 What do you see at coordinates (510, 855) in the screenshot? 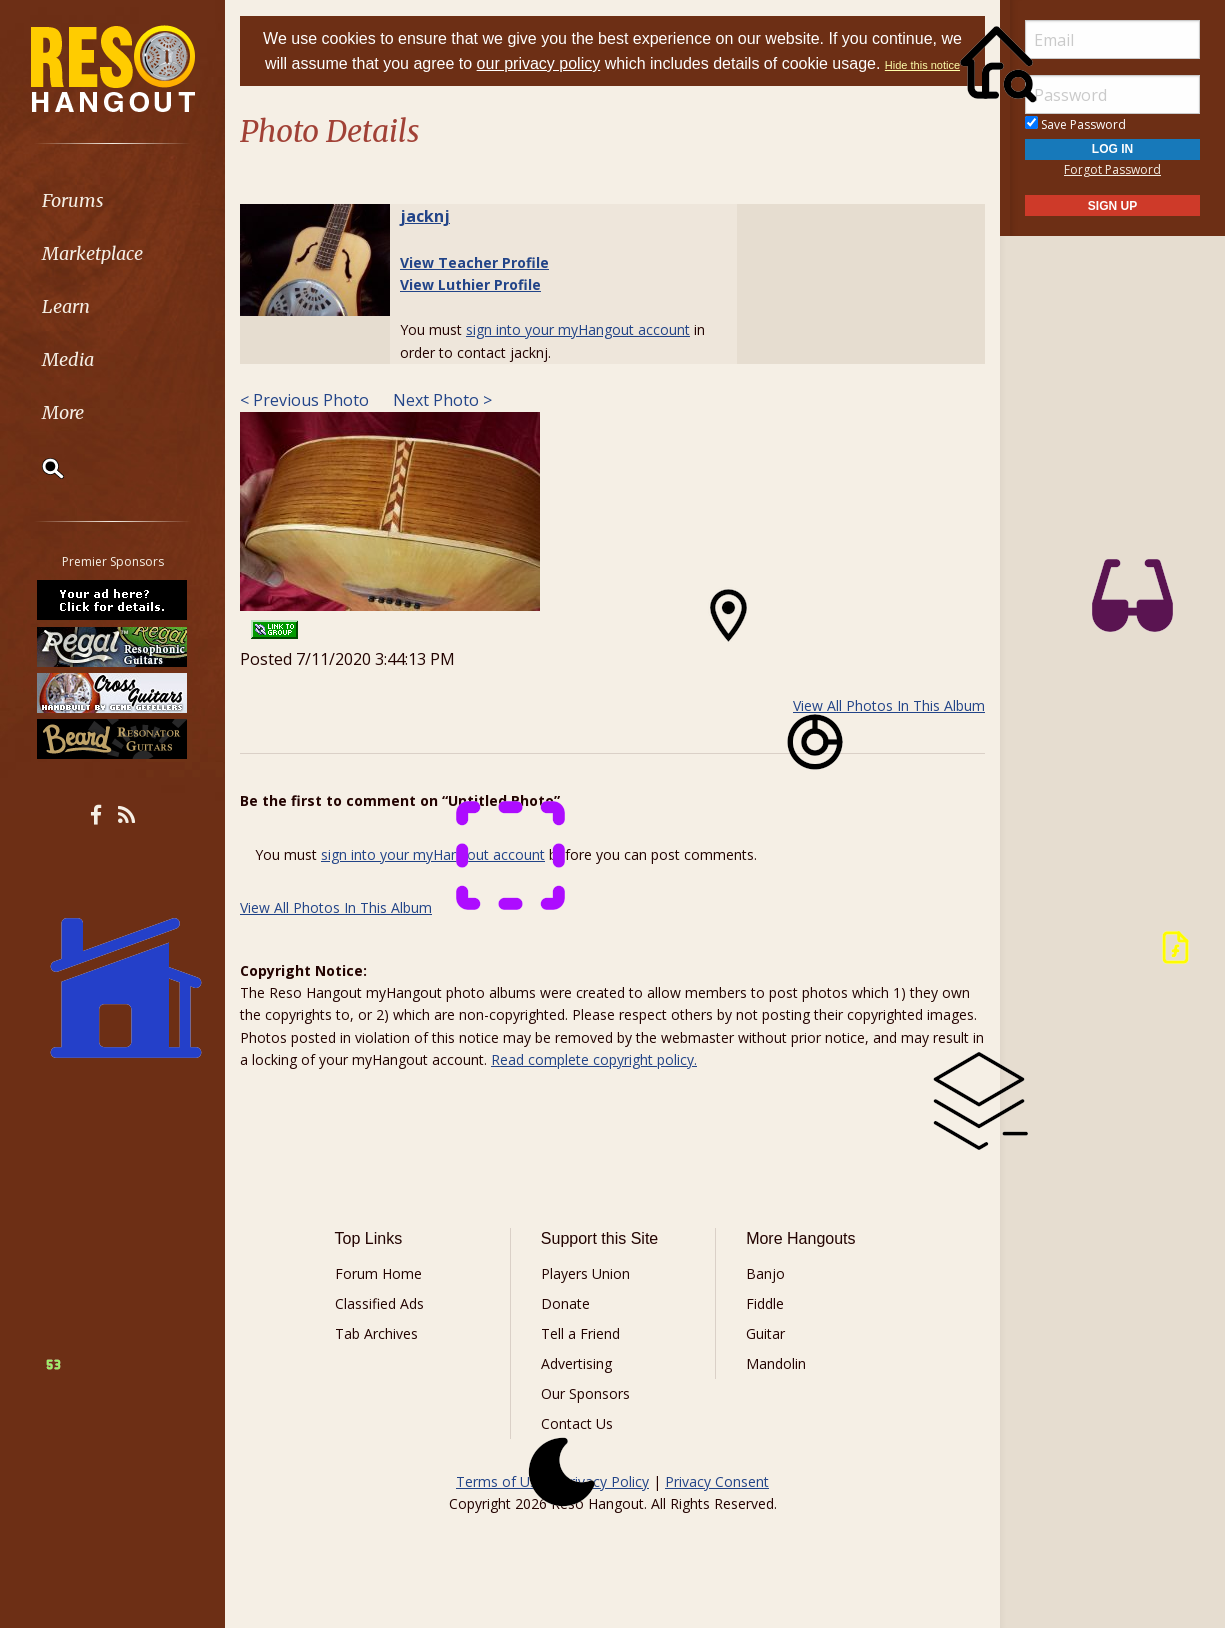
I see `create a selection area or marquee tool` at bounding box center [510, 855].